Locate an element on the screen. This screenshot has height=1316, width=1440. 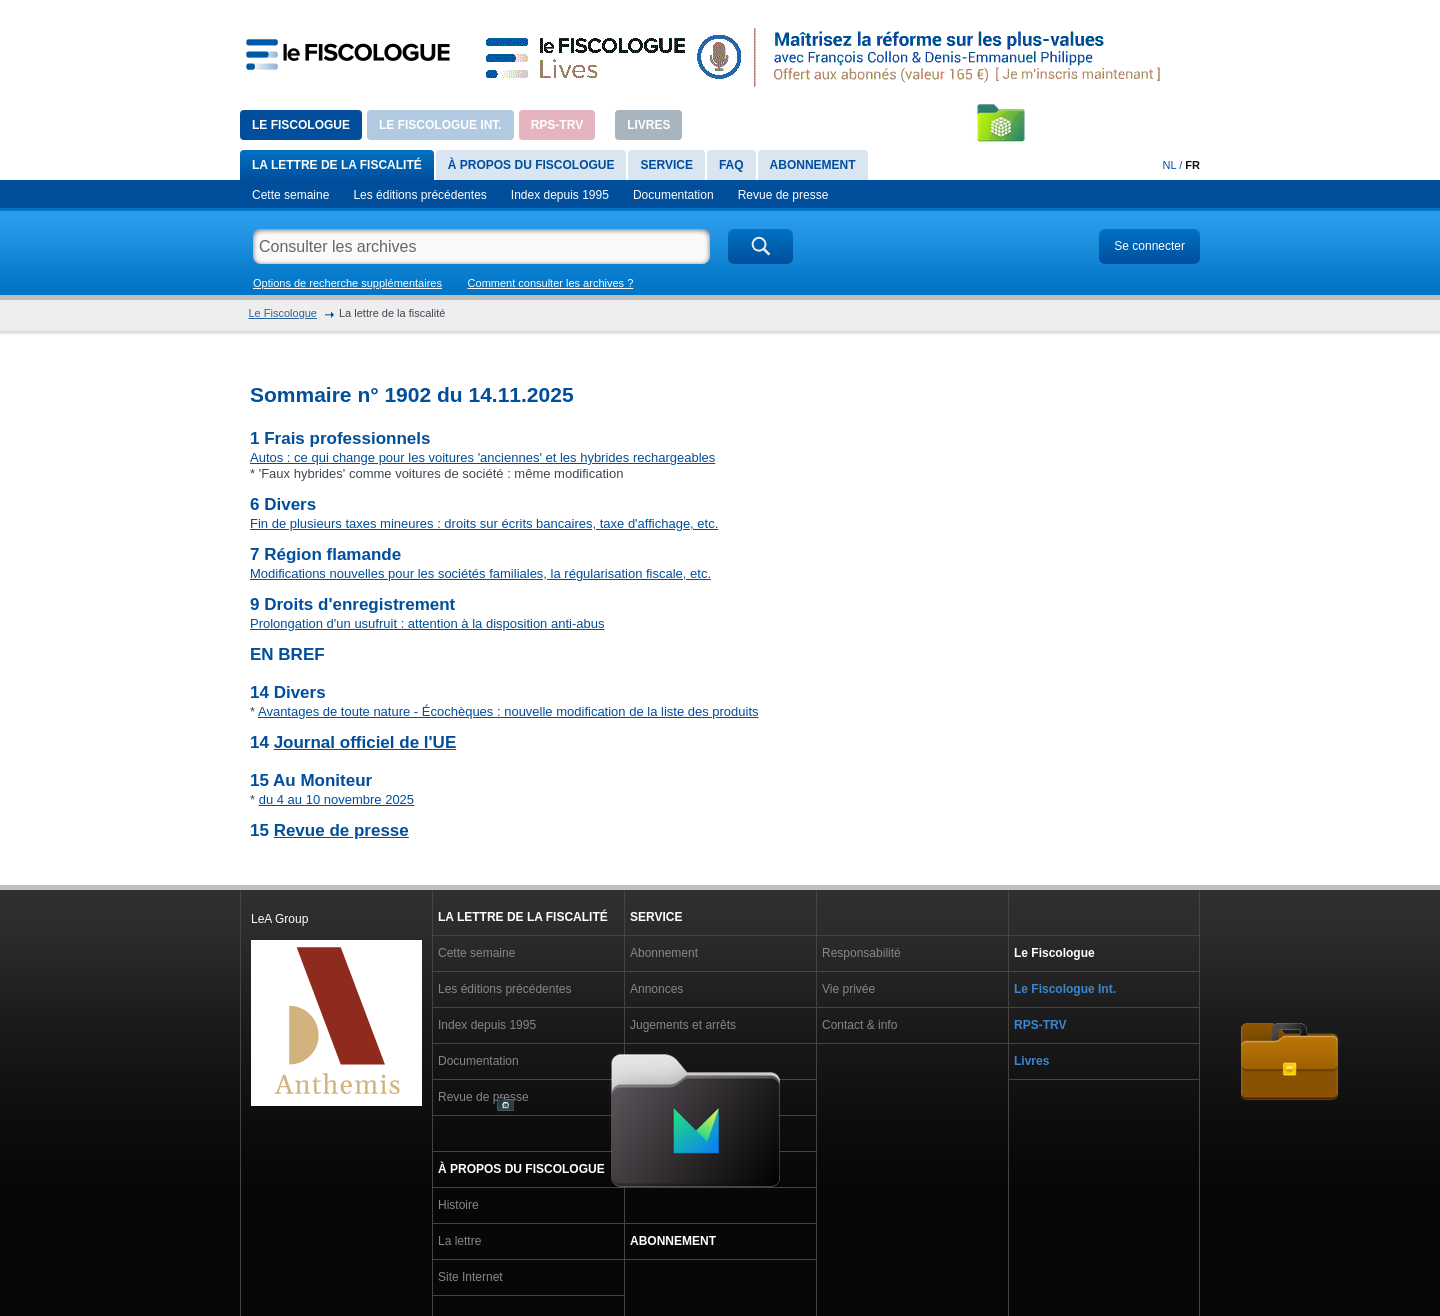
open work or business documents folder is located at coordinates (1289, 1064).